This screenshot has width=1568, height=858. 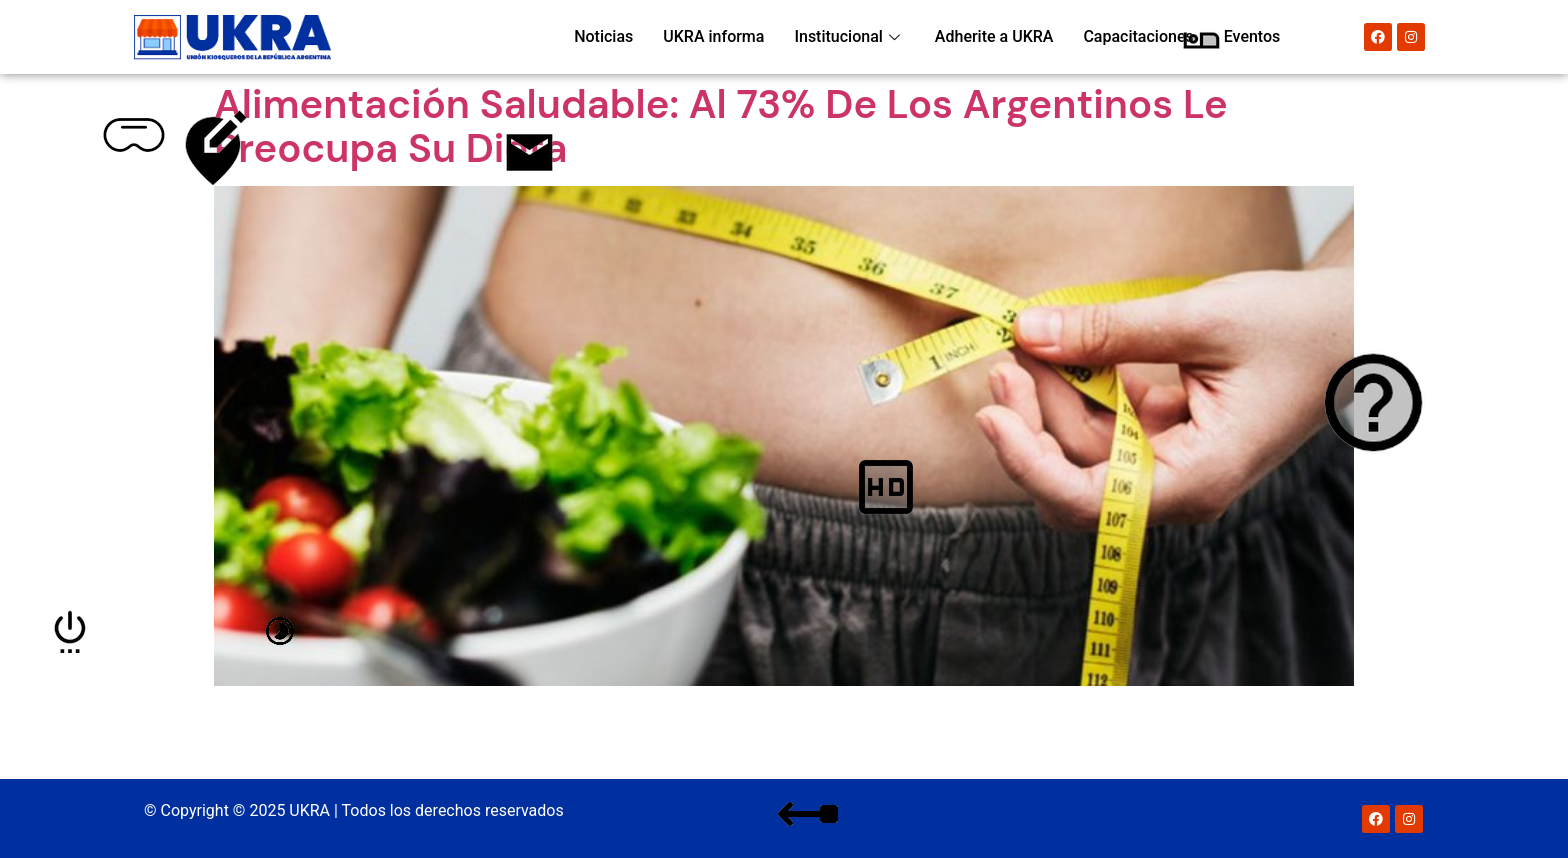 I want to click on go back to previous screen, so click(x=808, y=814).